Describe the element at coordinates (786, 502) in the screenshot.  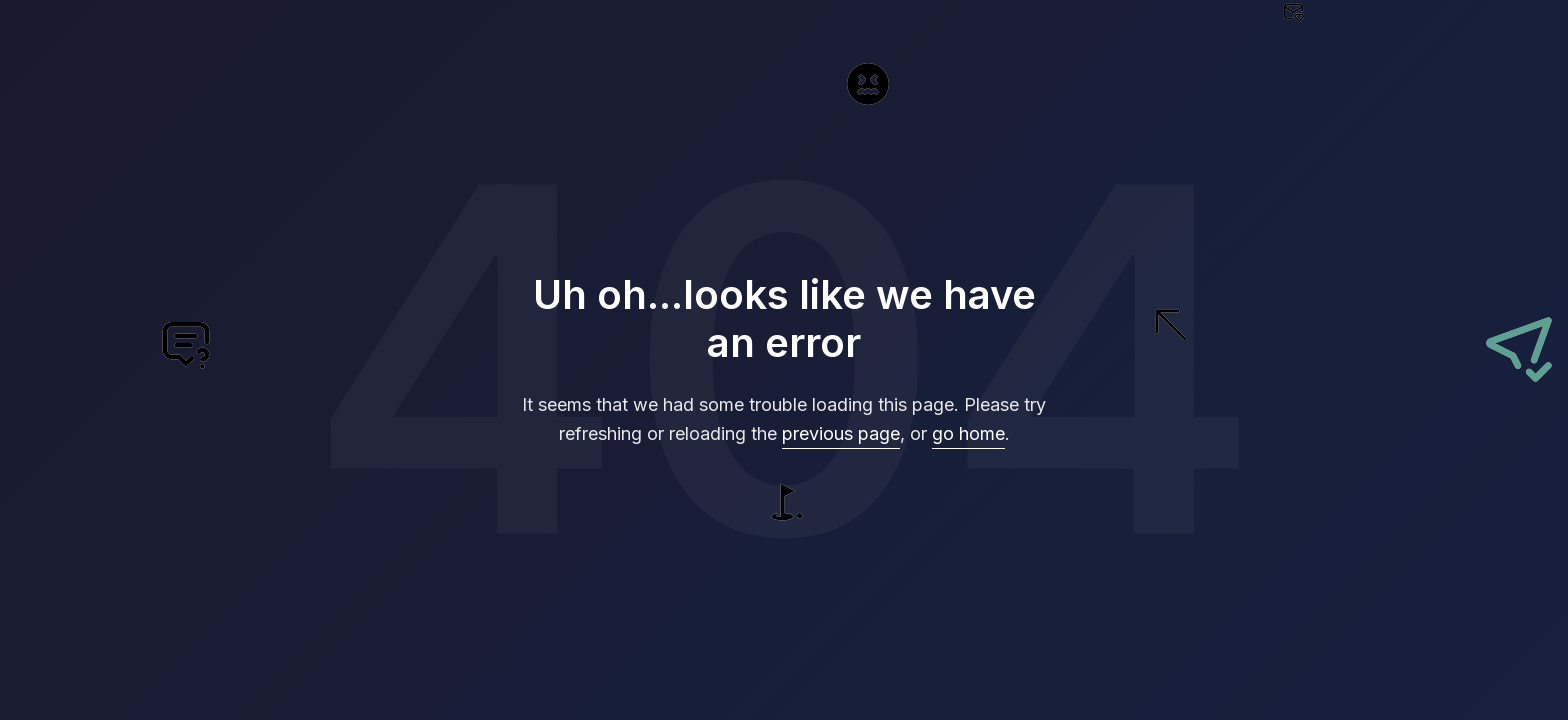
I see `view nearby golf courses` at that location.